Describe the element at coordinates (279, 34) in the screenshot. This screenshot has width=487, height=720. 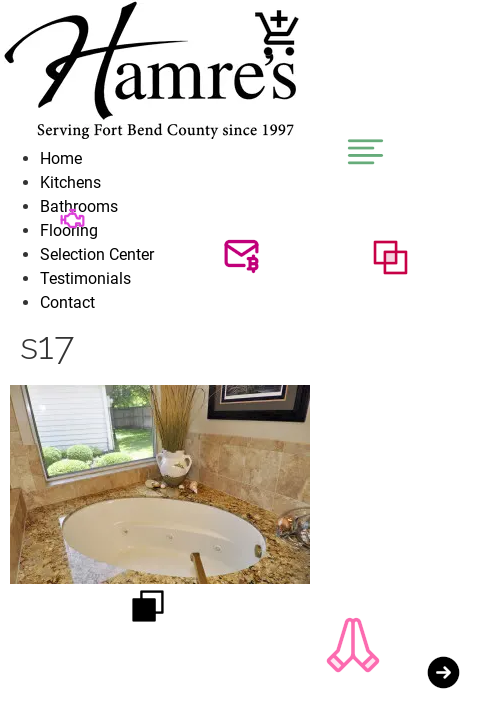
I see `add item to shopping cart` at that location.